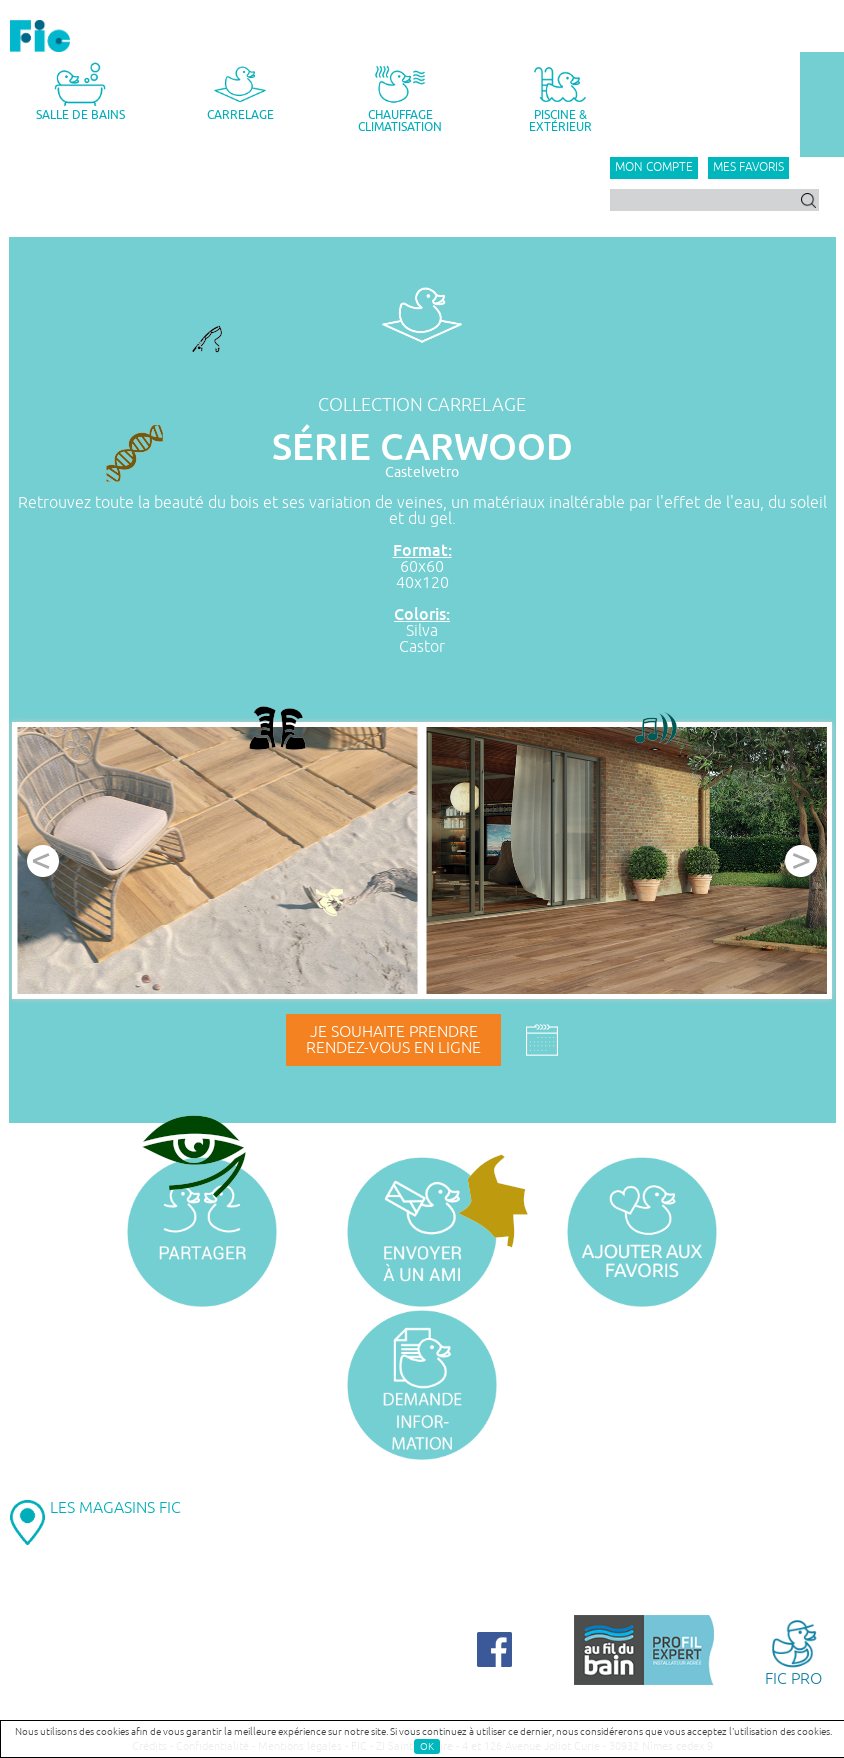  What do you see at coordinates (277, 727) in the screenshot?
I see `equip steel-toe boots to your character` at bounding box center [277, 727].